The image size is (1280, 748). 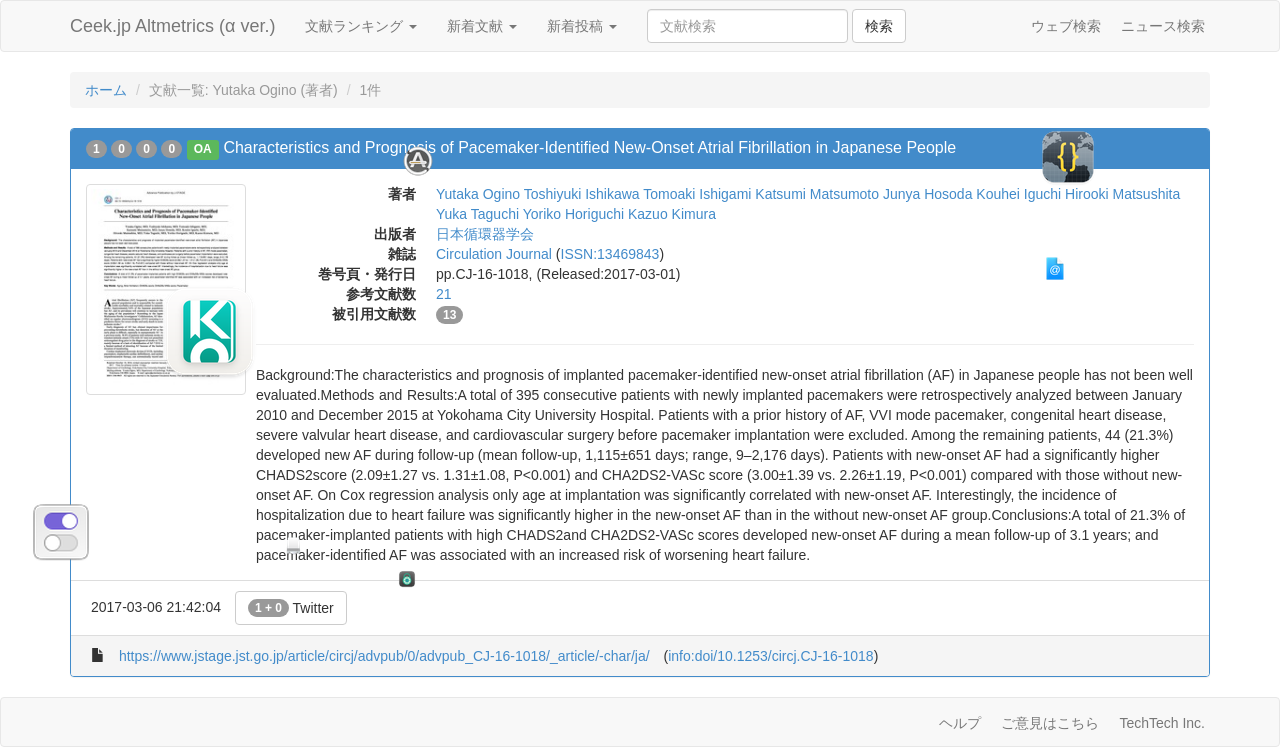 I want to click on check for available software updates, so click(x=418, y=161).